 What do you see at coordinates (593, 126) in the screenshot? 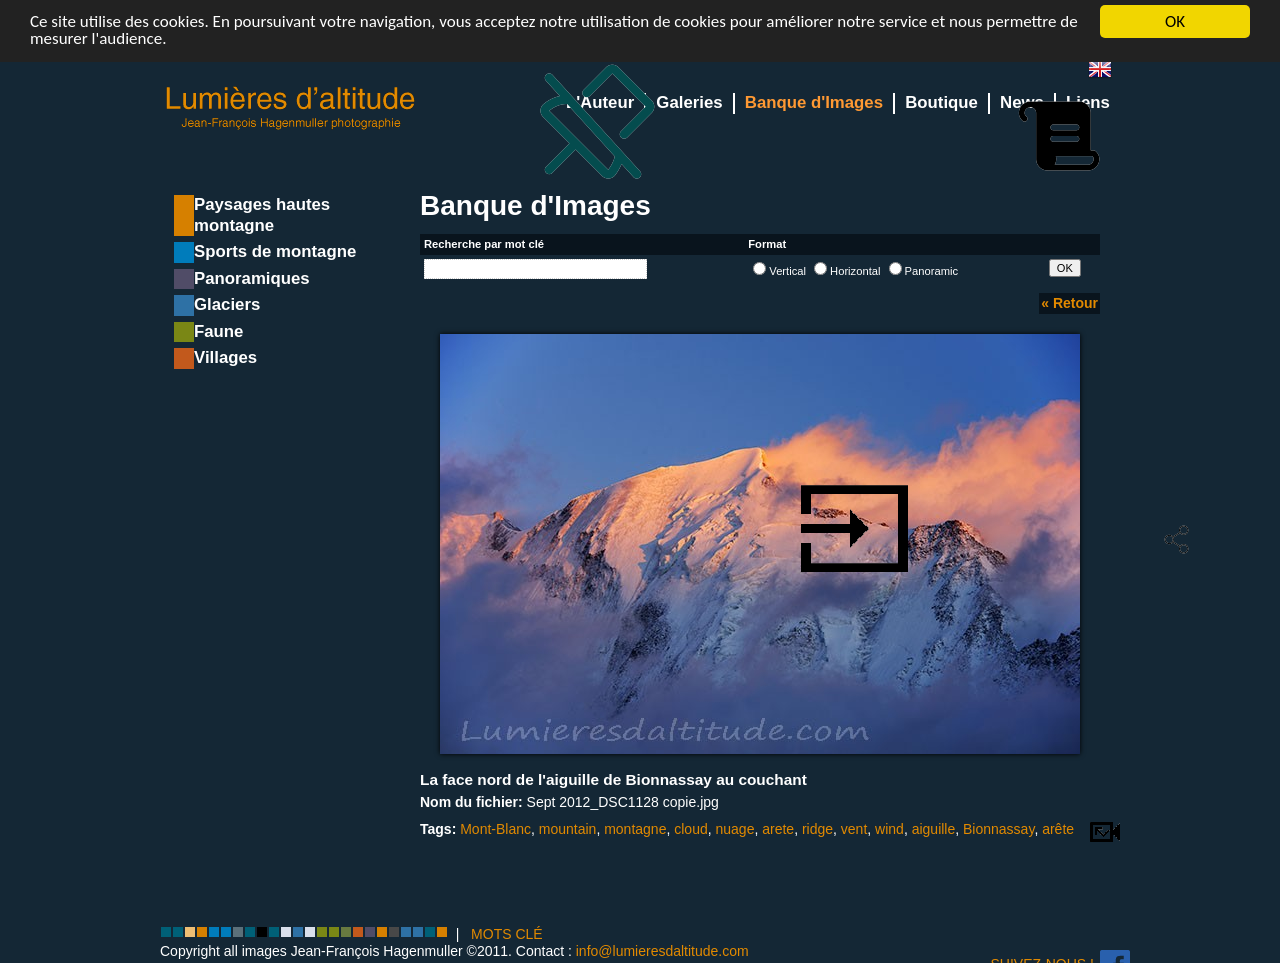
I see `unpin an item from its current position` at bounding box center [593, 126].